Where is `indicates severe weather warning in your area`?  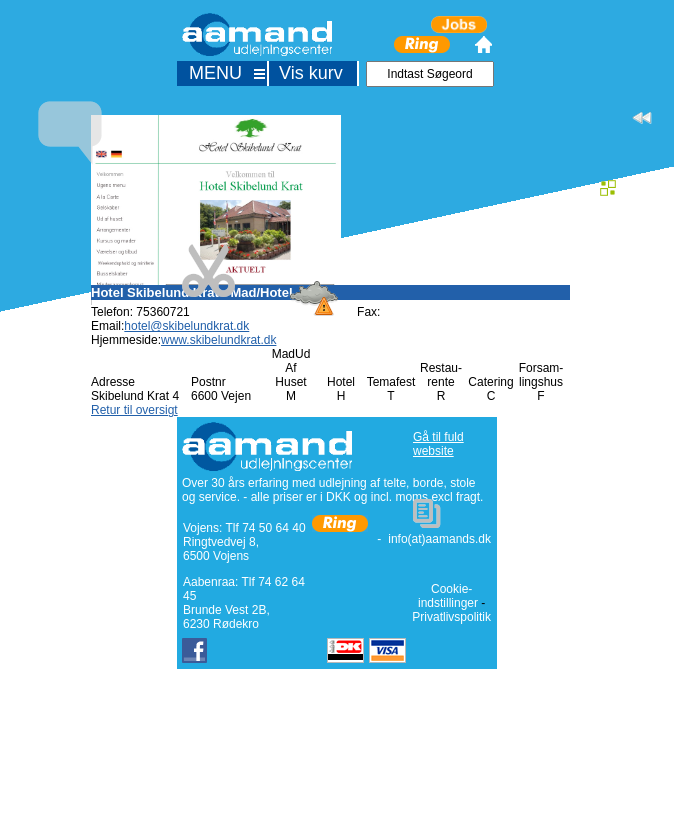
indicates severe weather warning in your area is located at coordinates (314, 296).